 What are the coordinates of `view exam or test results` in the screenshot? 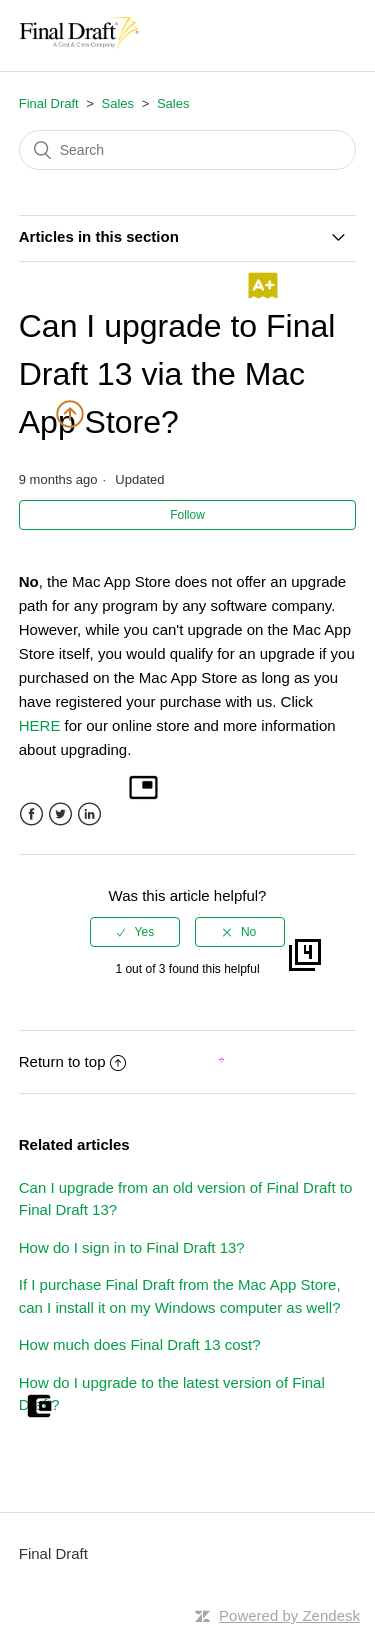 It's located at (263, 285).